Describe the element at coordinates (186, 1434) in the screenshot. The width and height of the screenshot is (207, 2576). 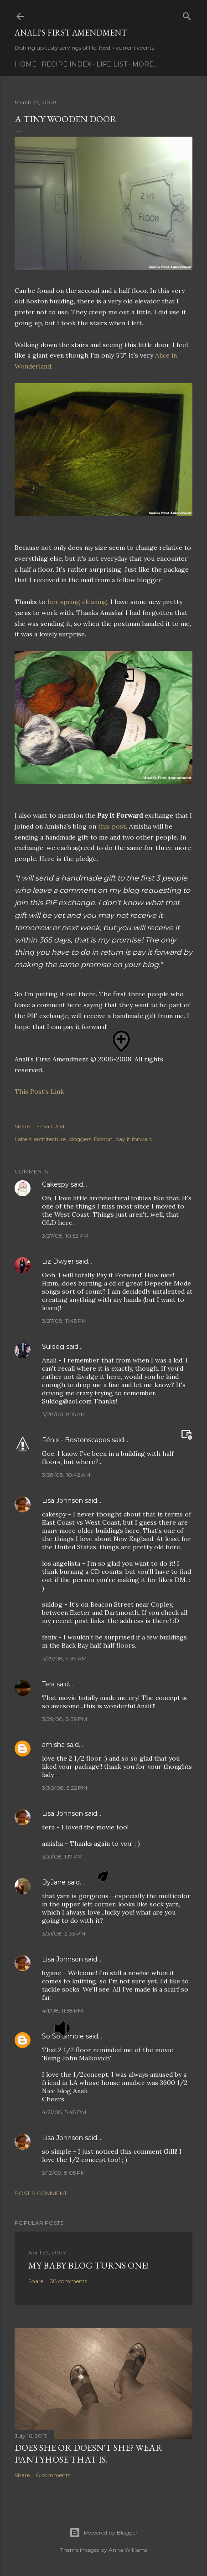
I see `pin a device to your favorites` at that location.